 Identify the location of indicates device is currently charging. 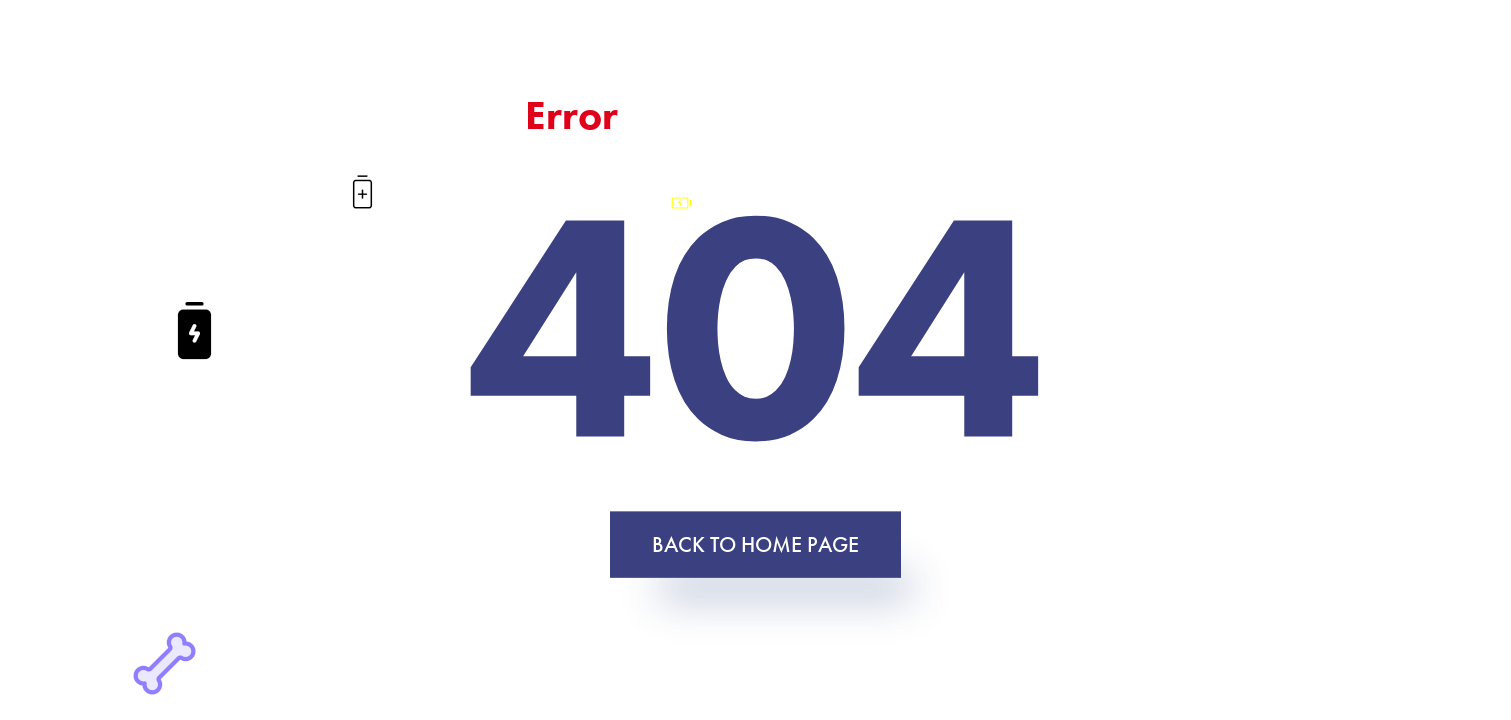
(681, 203).